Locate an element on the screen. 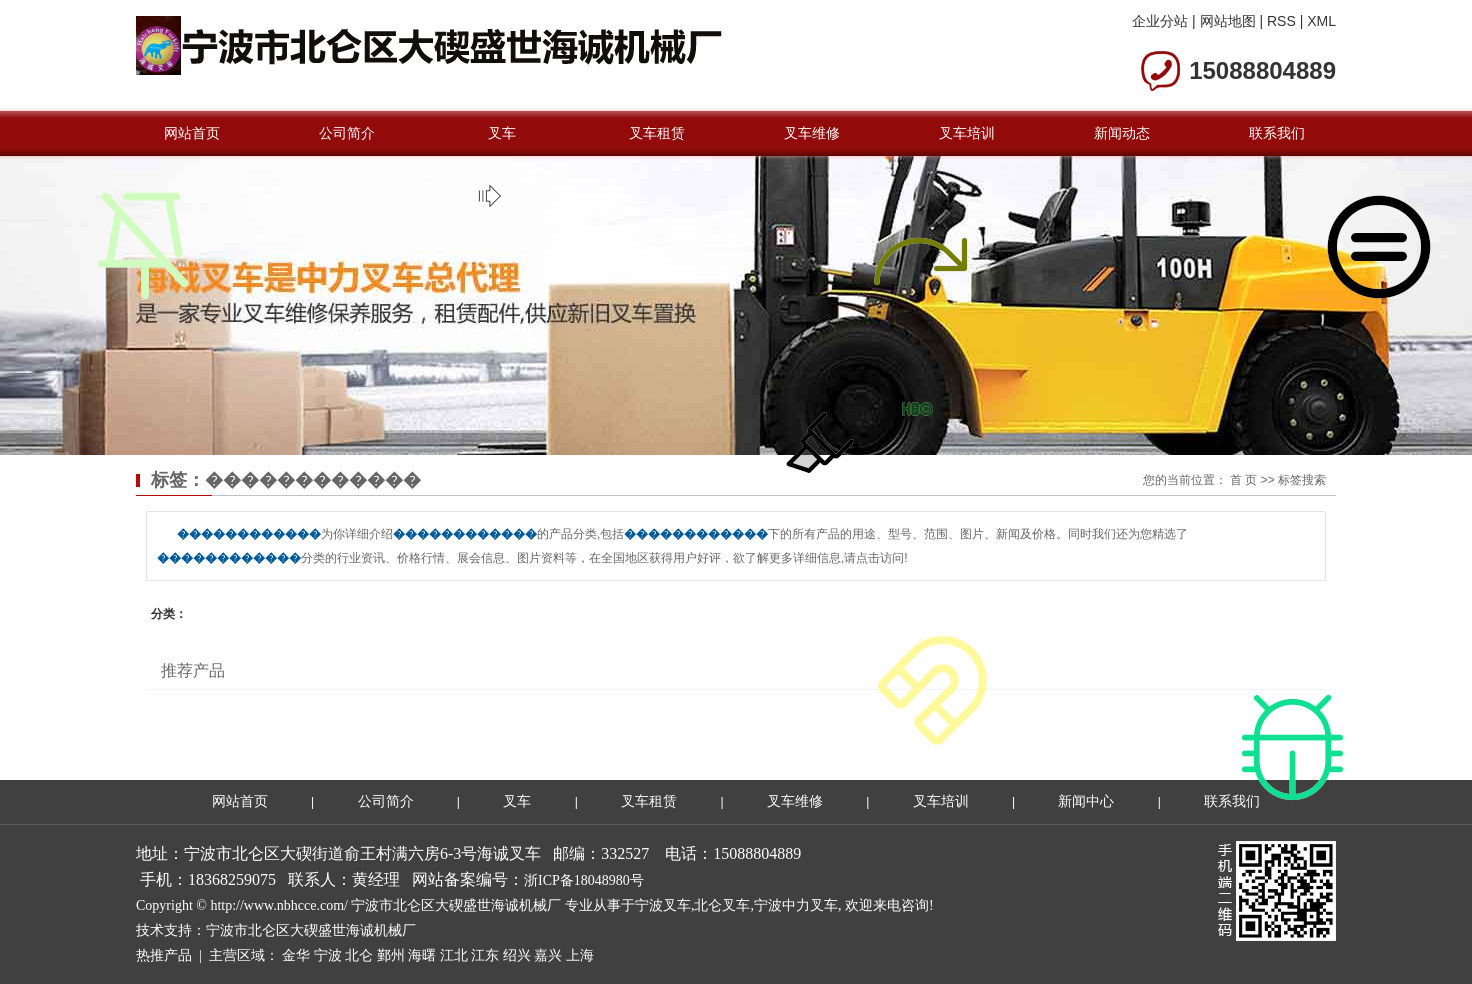  activate magnetic snap or alignment is located at coordinates (934, 688).